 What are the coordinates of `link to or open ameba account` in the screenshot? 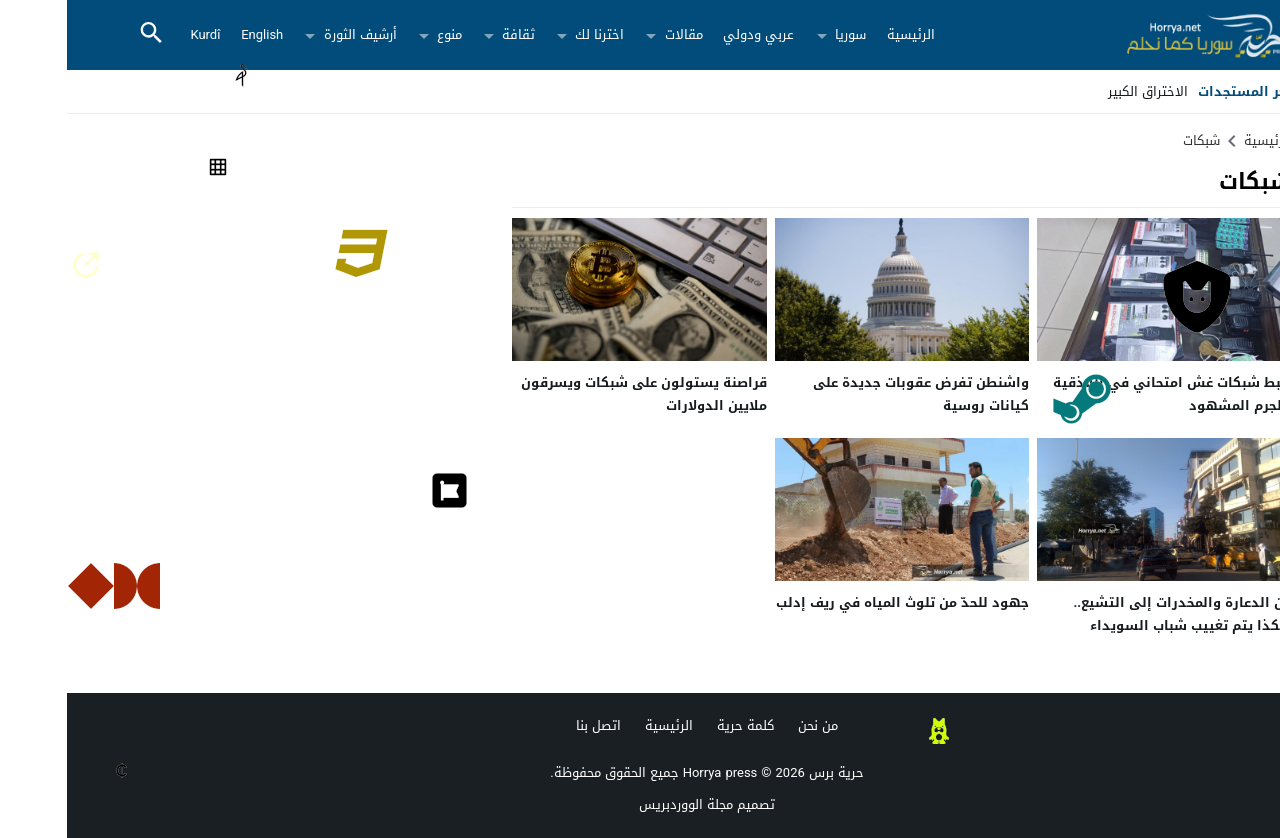 It's located at (939, 731).